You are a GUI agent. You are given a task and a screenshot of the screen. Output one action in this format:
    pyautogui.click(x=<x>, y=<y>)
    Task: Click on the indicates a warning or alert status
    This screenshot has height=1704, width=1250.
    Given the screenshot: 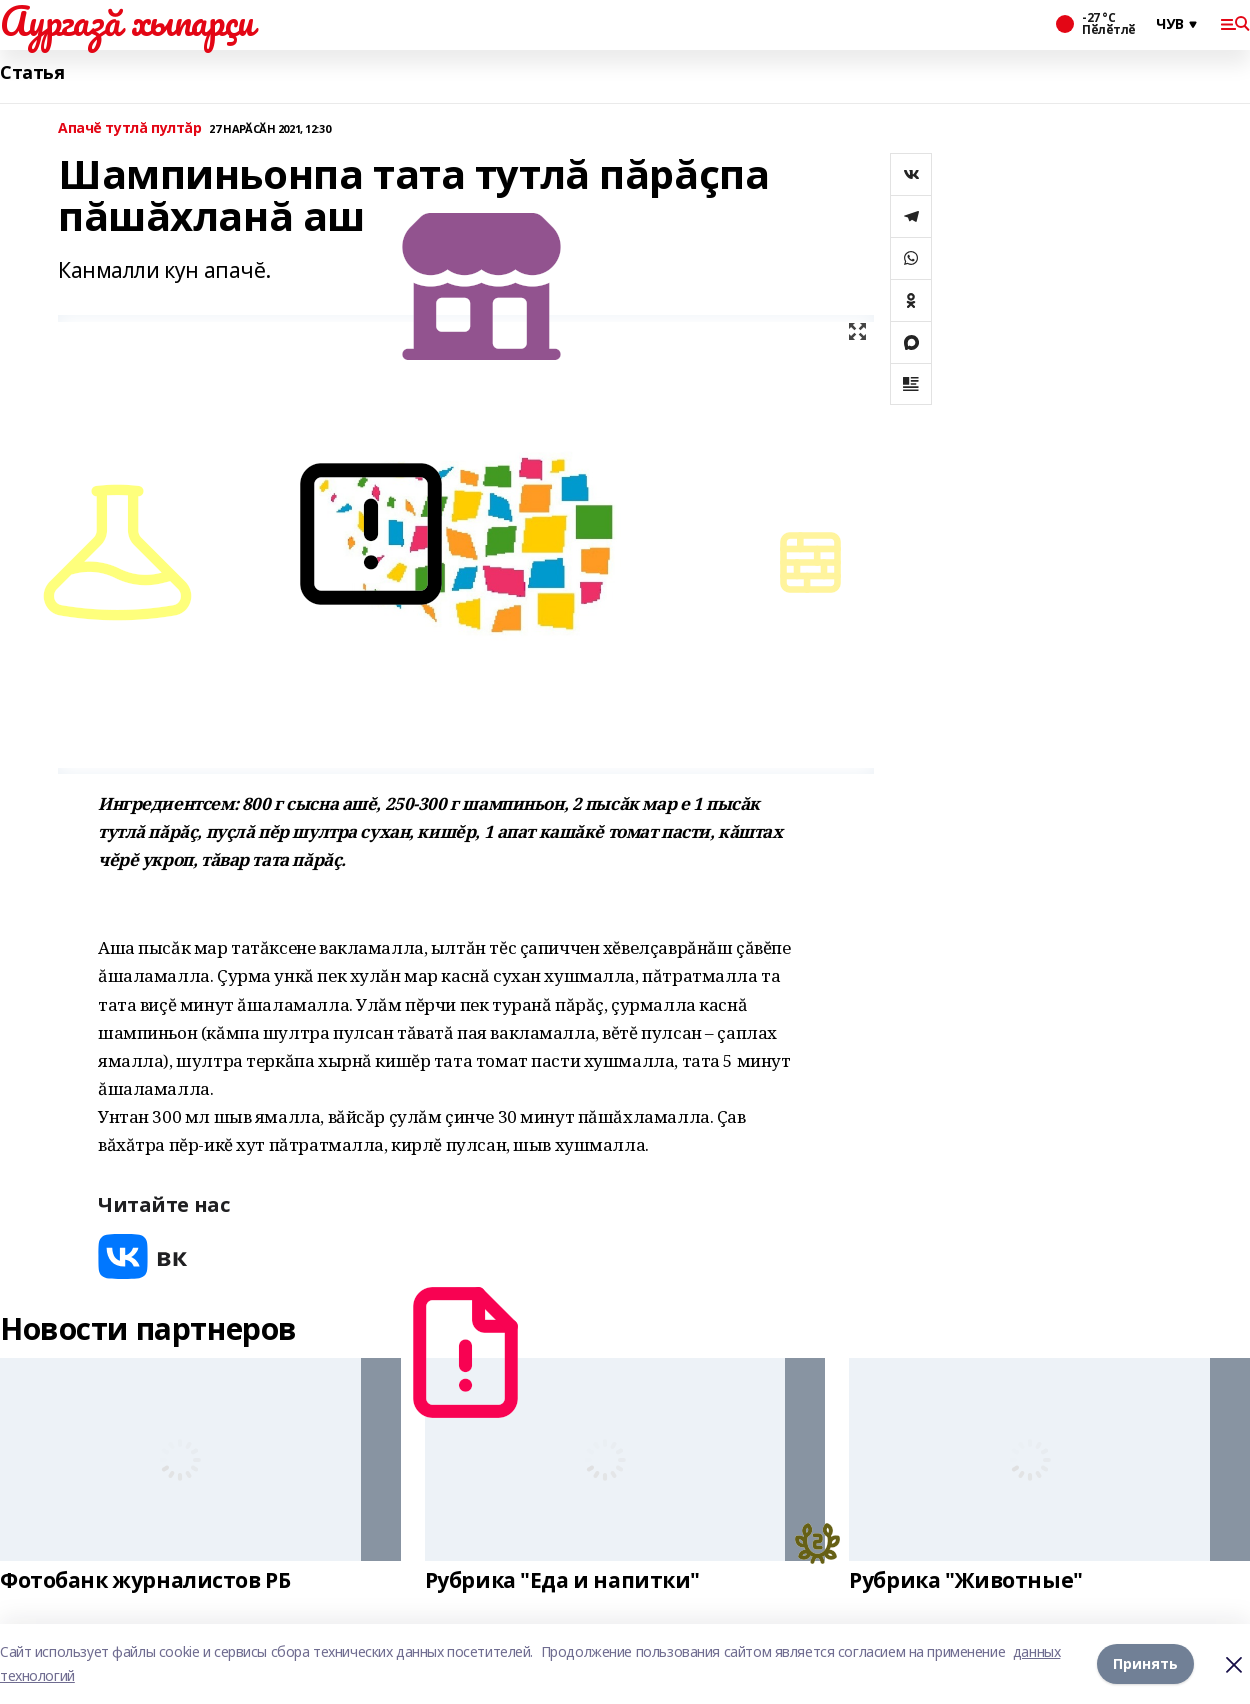 What is the action you would take?
    pyautogui.click(x=371, y=534)
    